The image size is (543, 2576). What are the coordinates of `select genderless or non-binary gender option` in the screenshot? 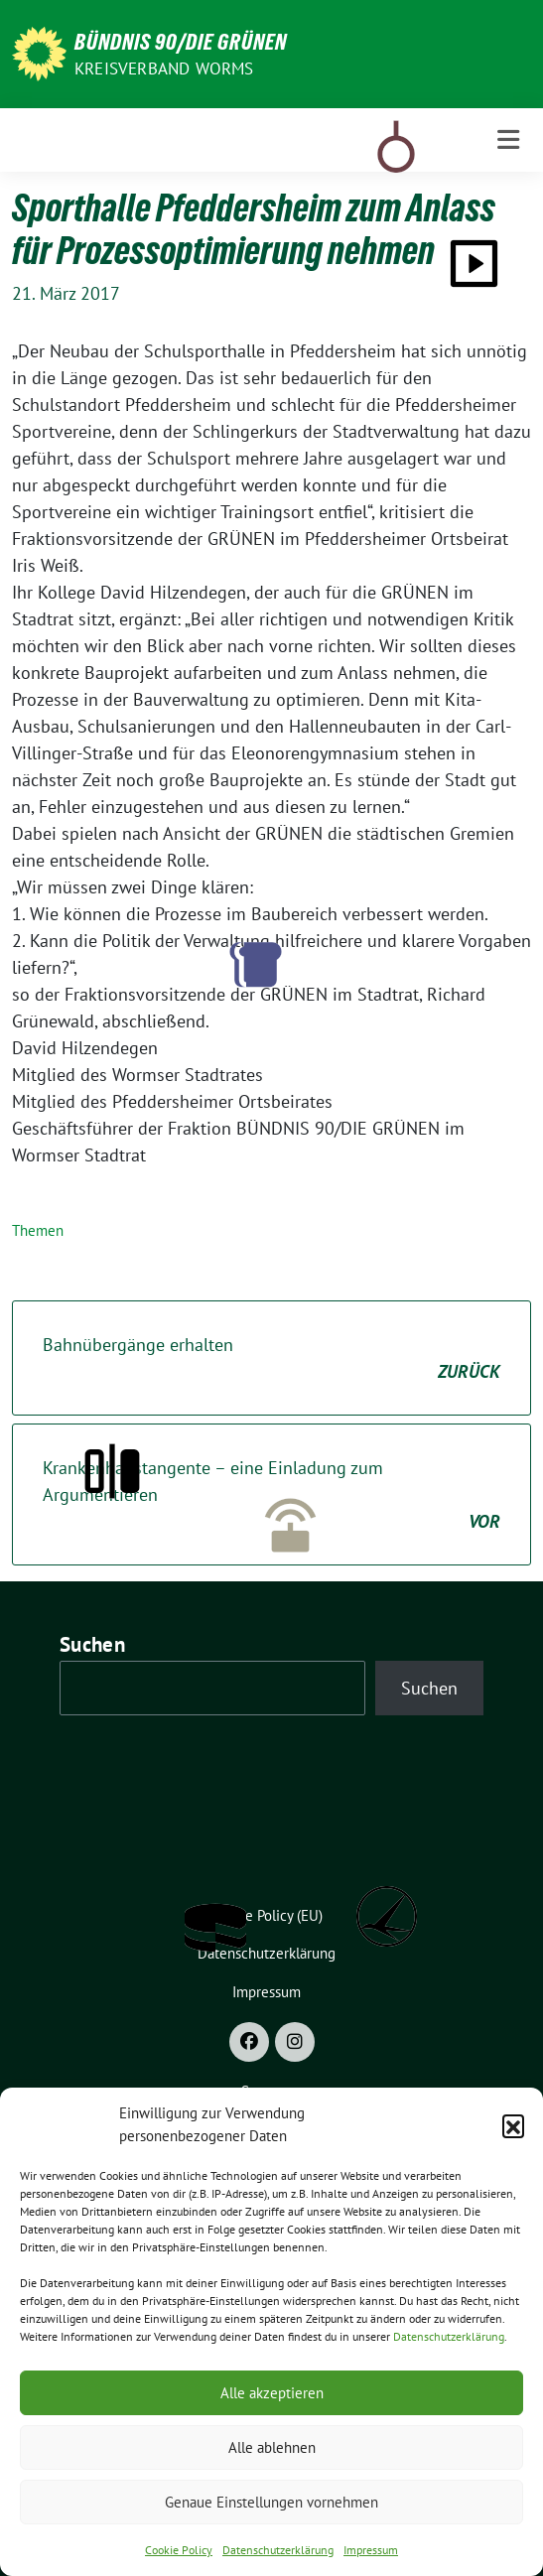 It's located at (396, 148).